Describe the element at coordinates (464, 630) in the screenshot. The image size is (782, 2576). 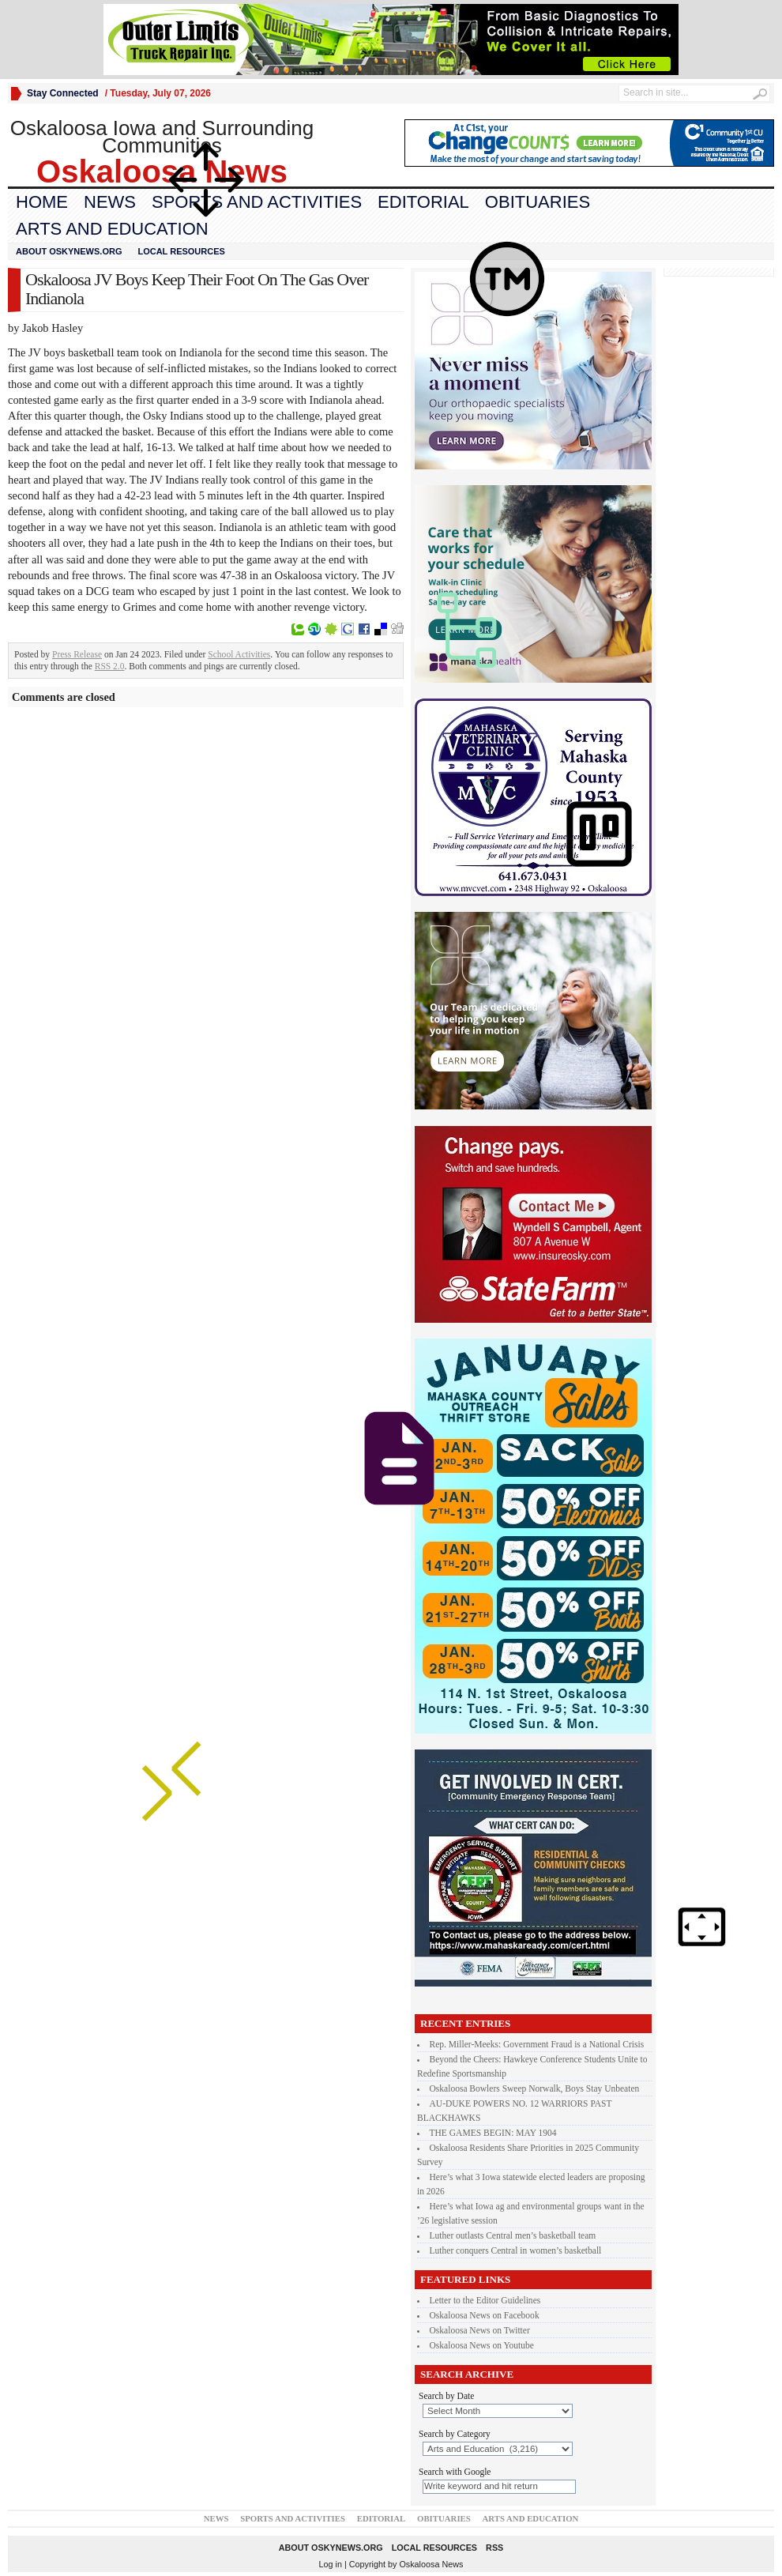
I see `view hierarchical tree structure` at that location.